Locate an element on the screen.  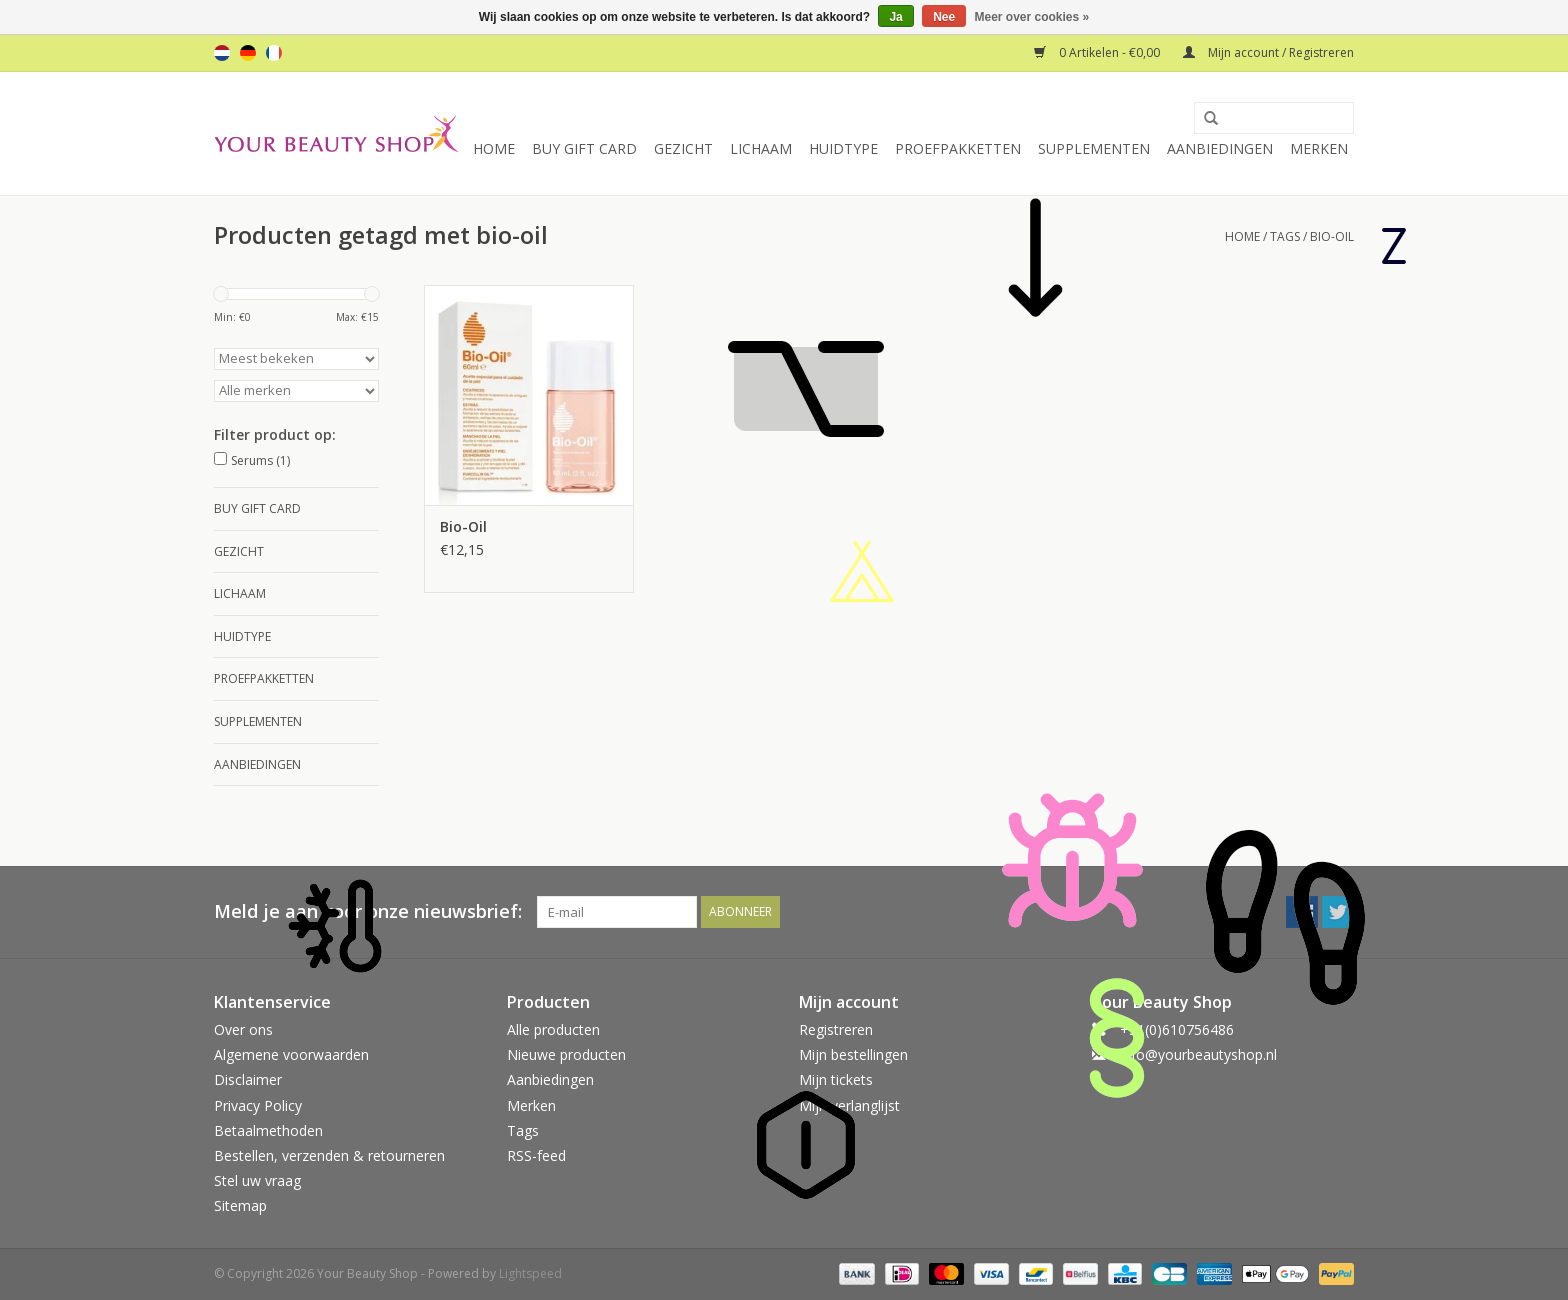
indicates a section break or divider in a document is located at coordinates (1117, 1038).